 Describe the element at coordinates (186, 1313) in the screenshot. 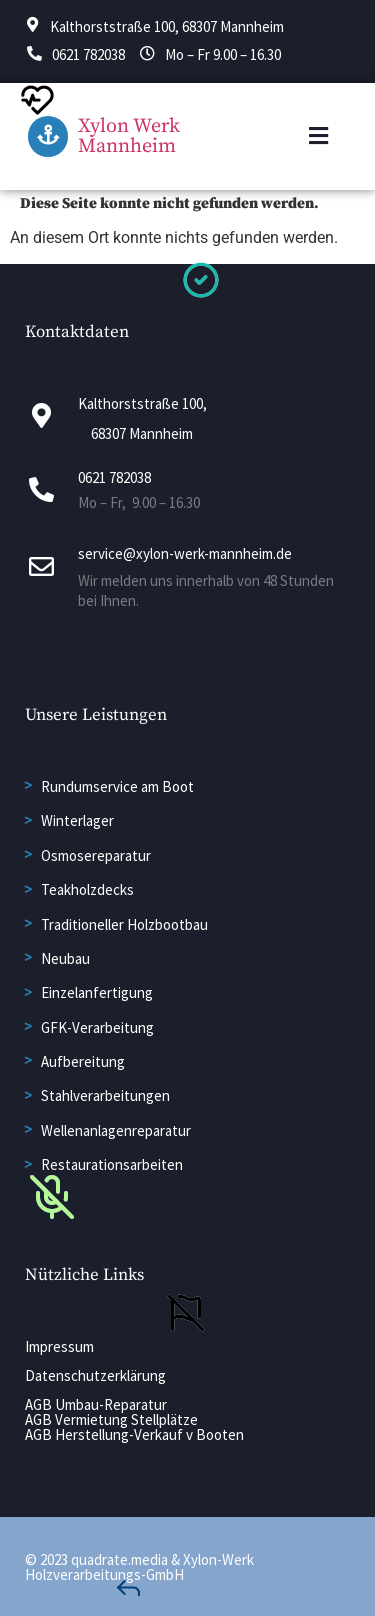

I see `remove flag or marker` at that location.